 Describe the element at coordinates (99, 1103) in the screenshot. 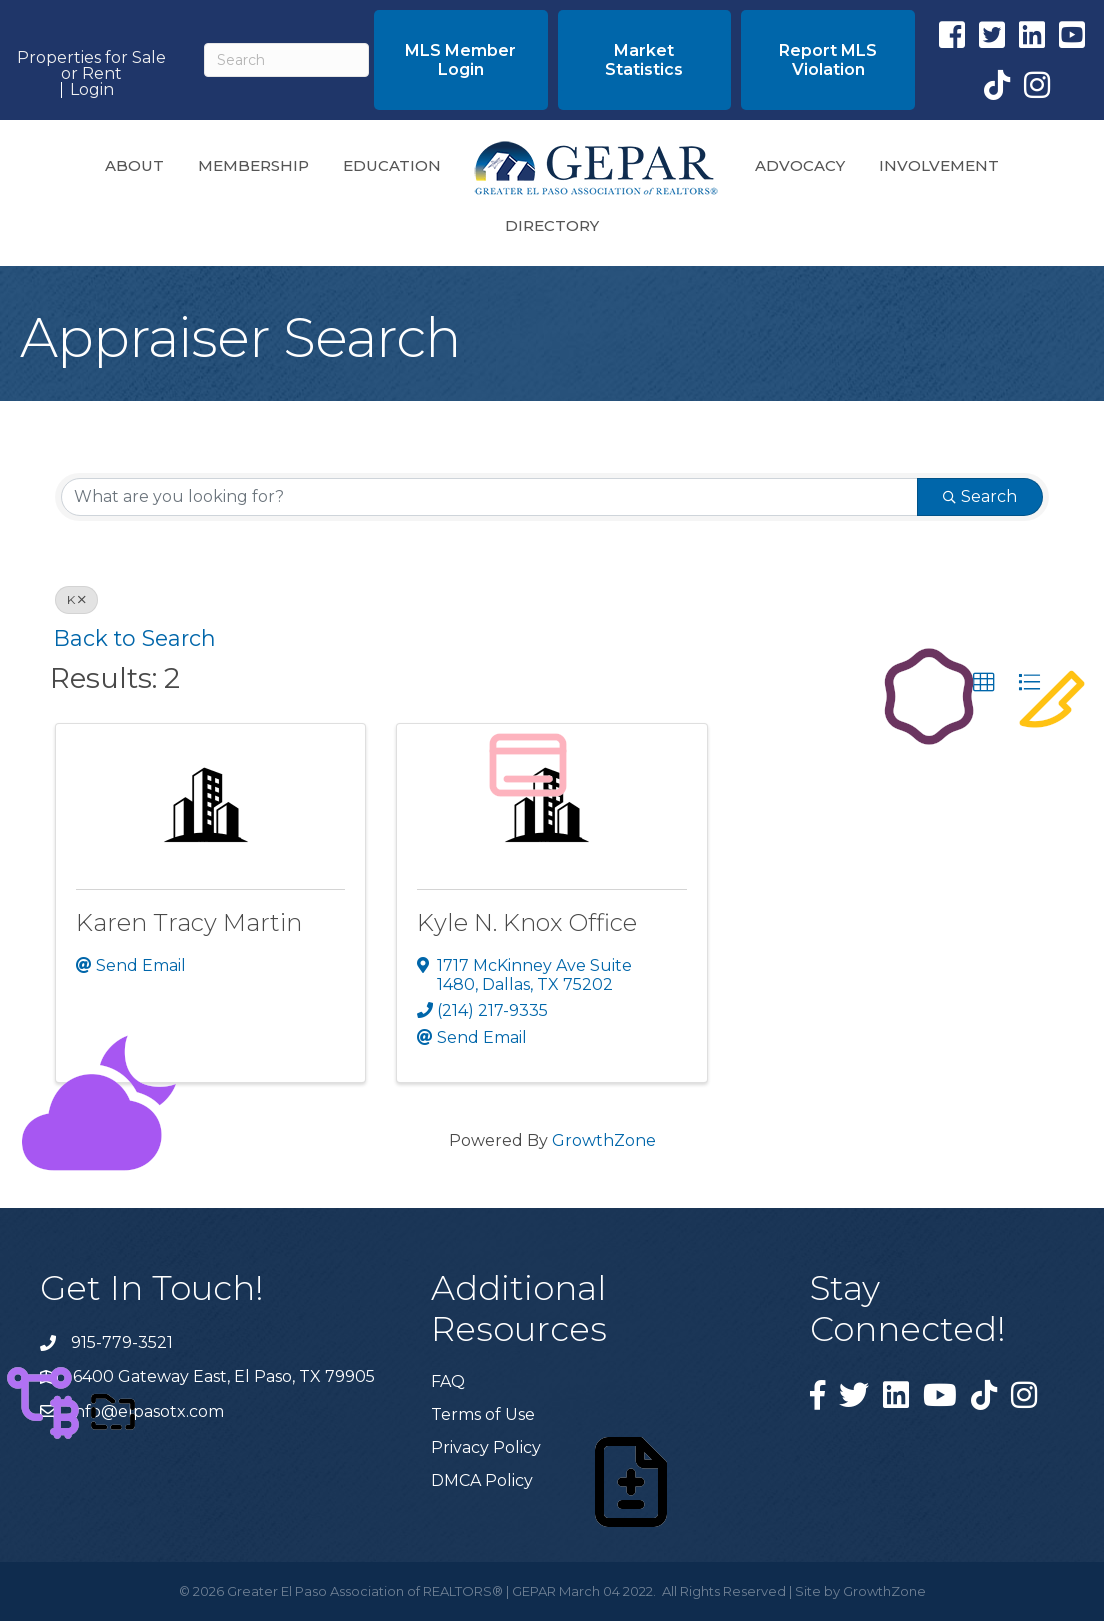

I see `indicates cloudy night weather conditions` at that location.